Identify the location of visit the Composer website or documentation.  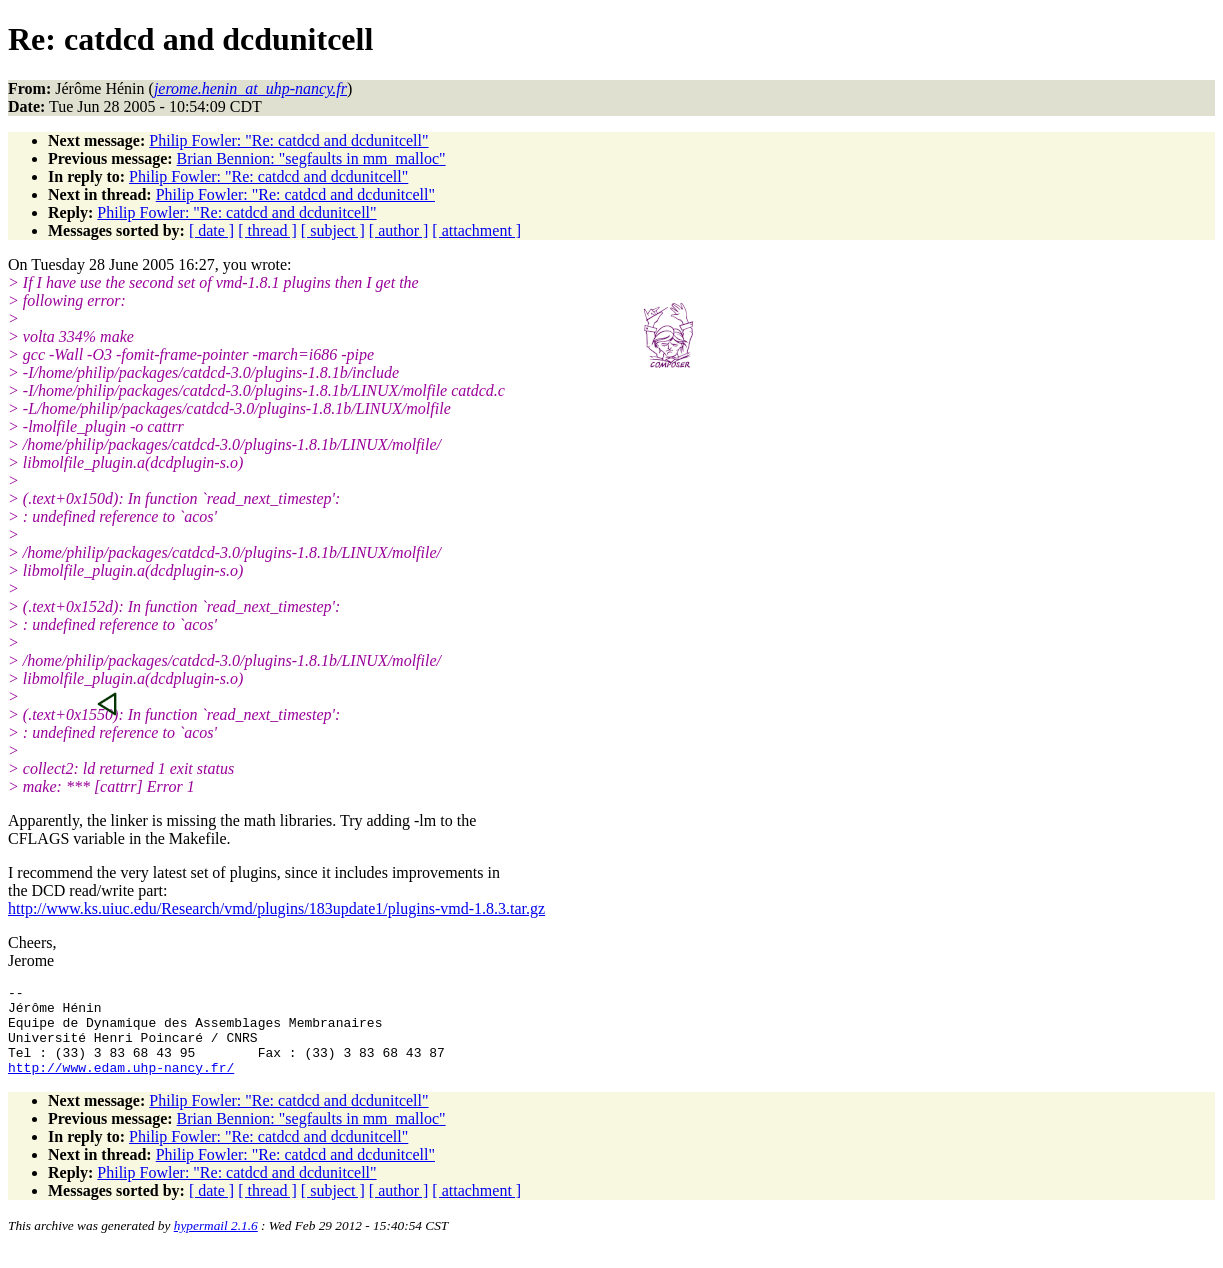
(668, 335).